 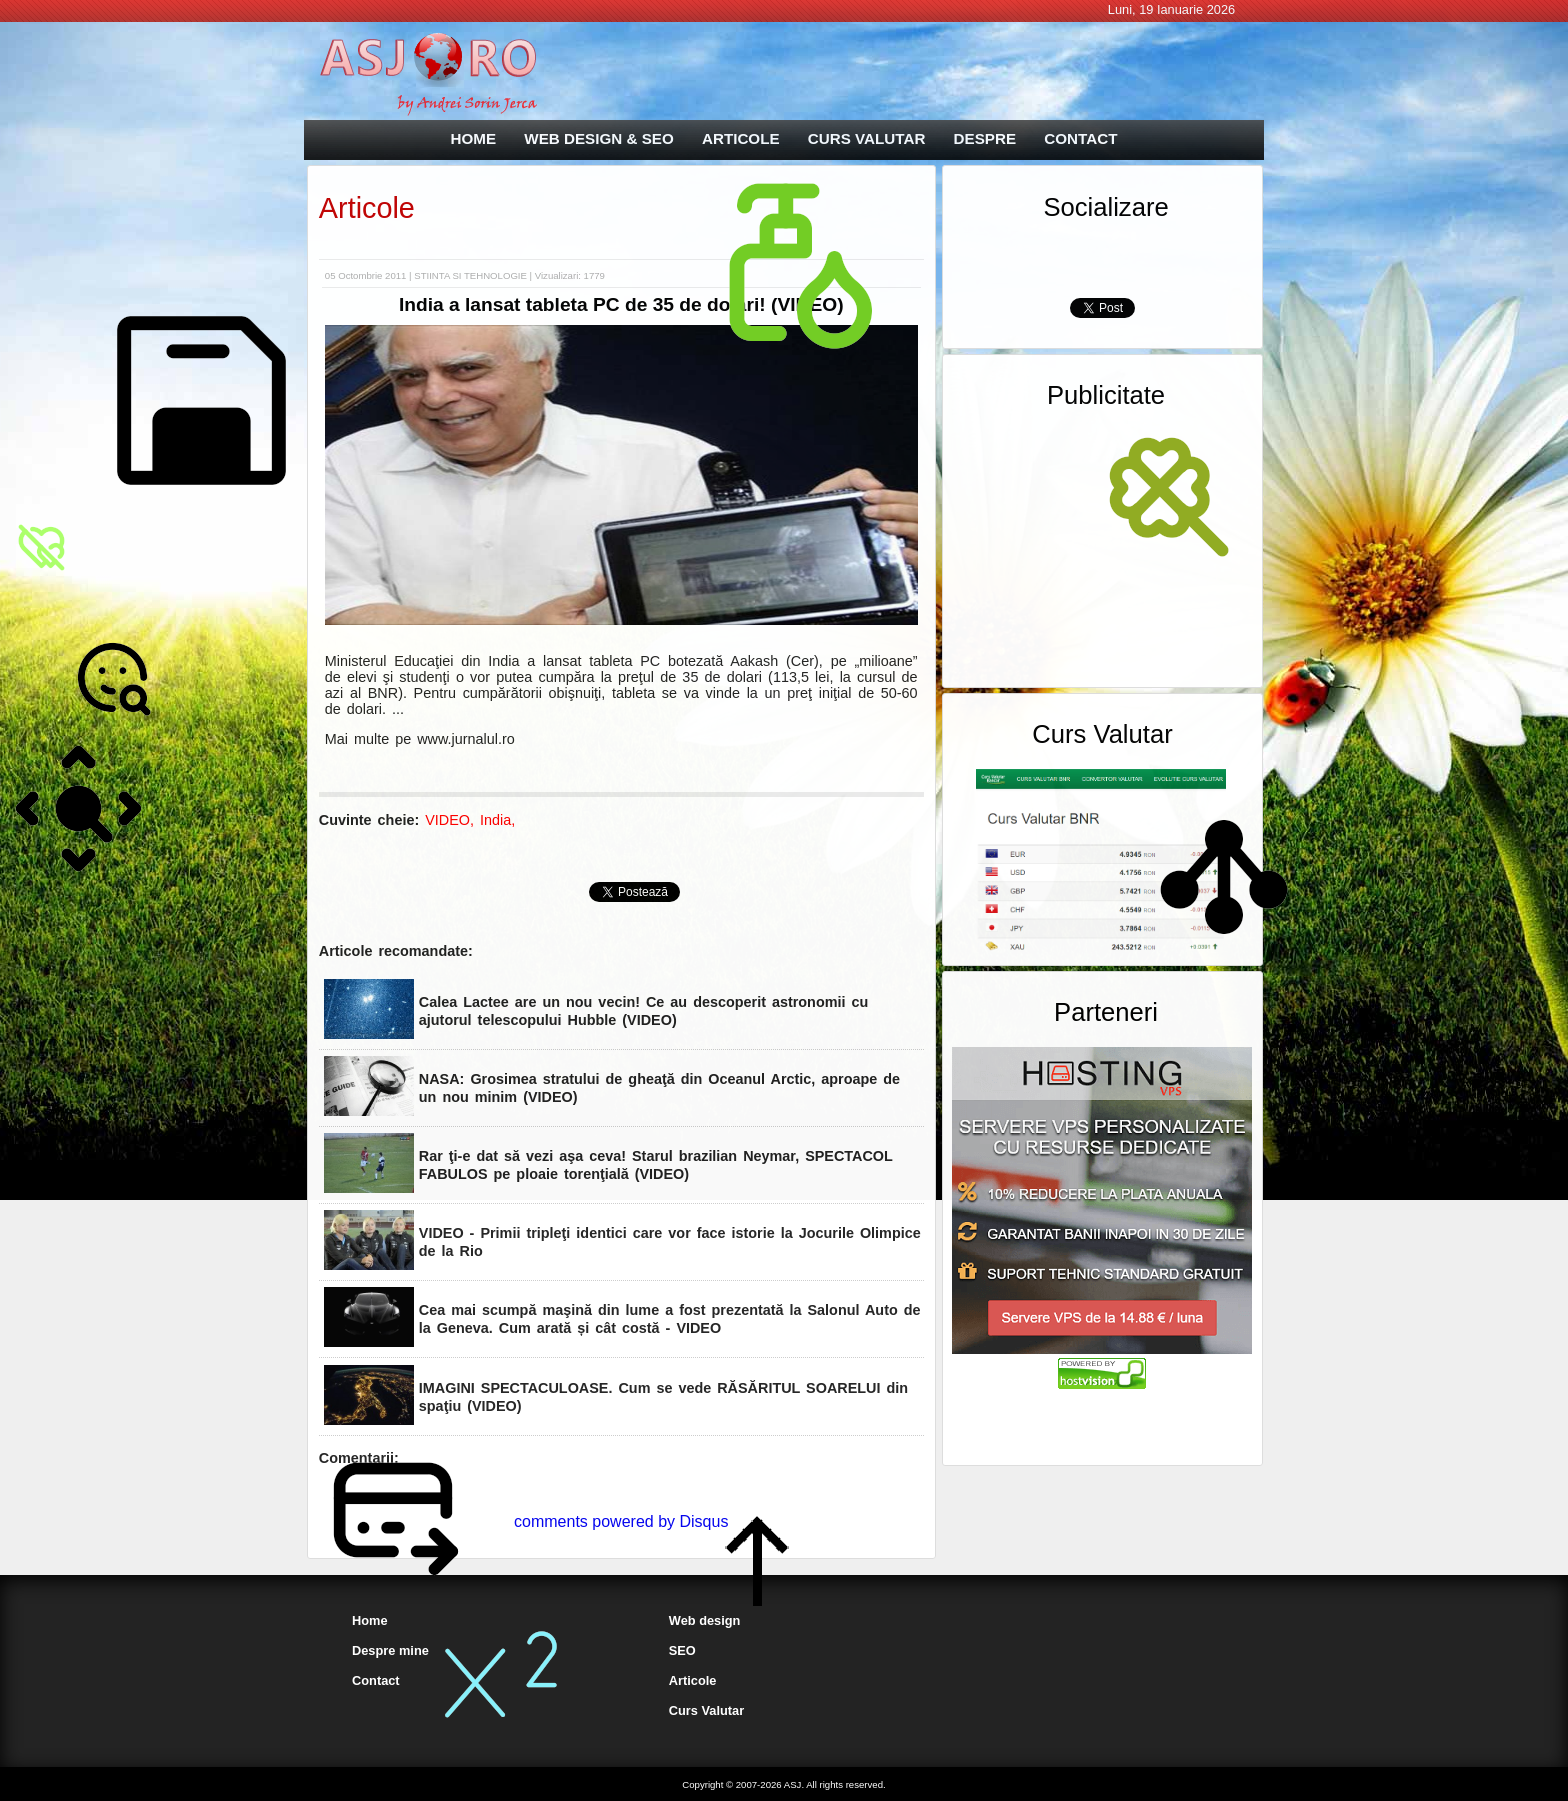 I want to click on access hand sanitizer or soap dispenser location, so click(x=797, y=266).